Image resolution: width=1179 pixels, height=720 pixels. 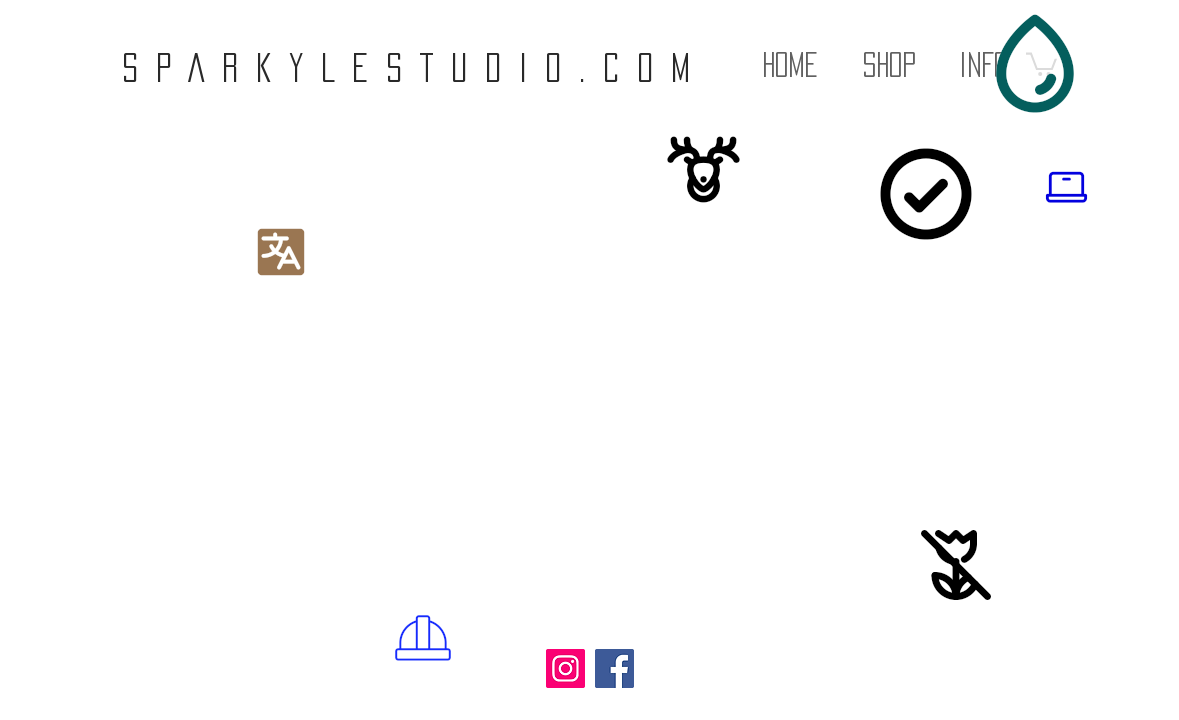 I want to click on switch to desktop view, so click(x=1066, y=186).